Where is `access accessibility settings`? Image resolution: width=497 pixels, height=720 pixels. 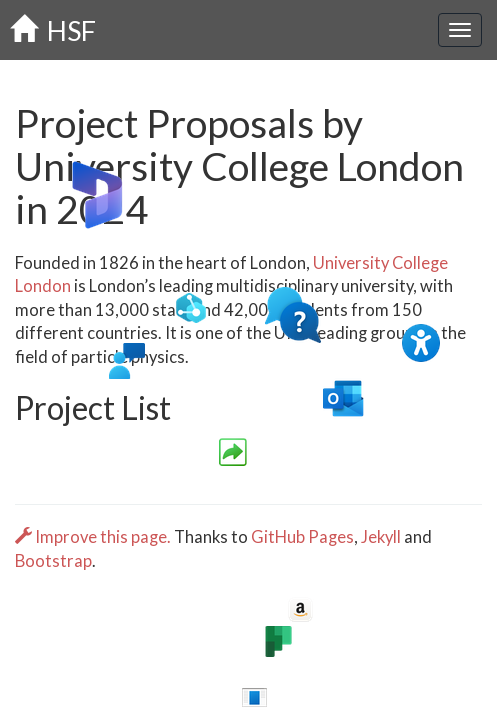
access accessibility settings is located at coordinates (421, 343).